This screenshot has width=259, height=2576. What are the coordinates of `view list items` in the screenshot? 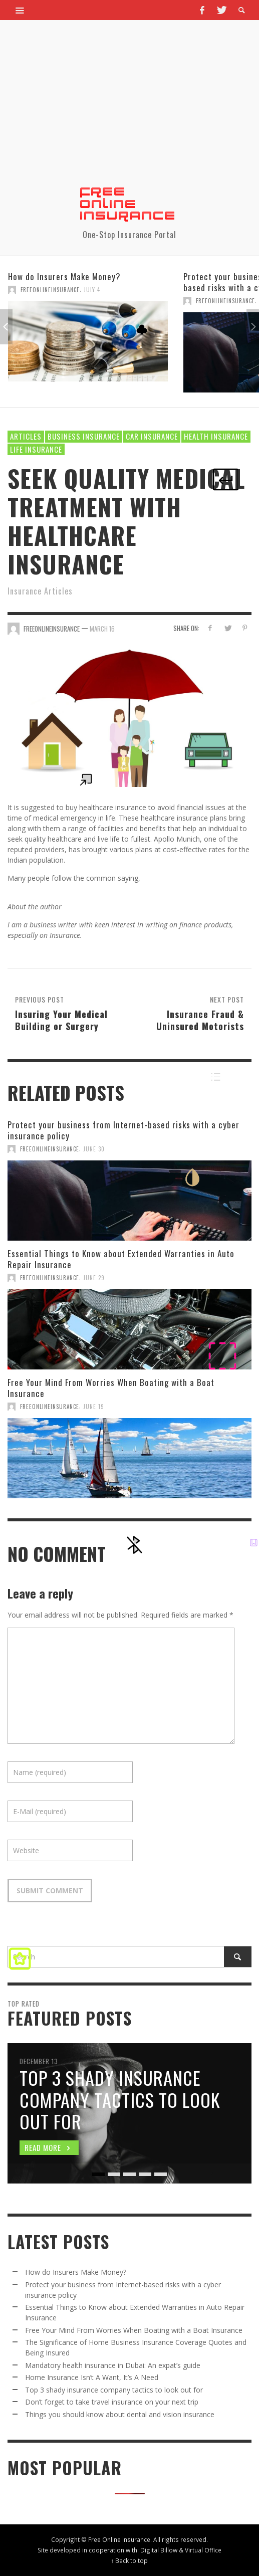 It's located at (215, 1077).